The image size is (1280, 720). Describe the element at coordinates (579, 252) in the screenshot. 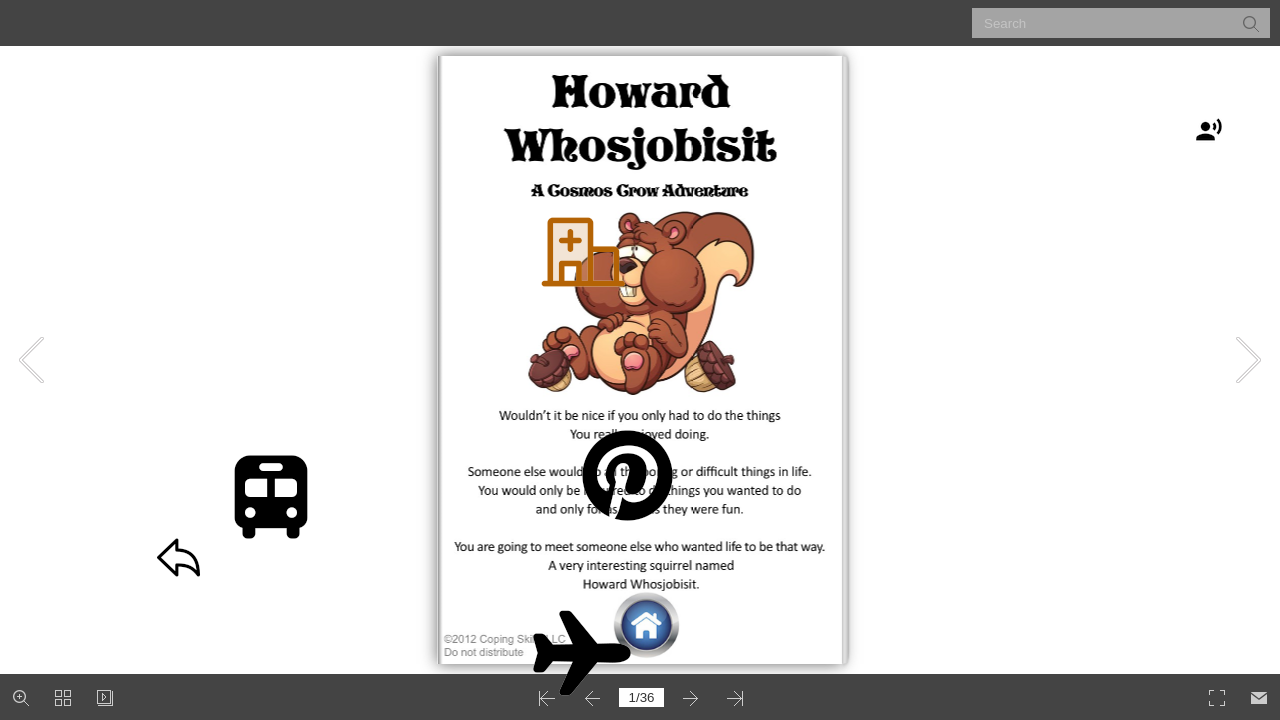

I see `find nearby hospitals or medical facilities` at that location.